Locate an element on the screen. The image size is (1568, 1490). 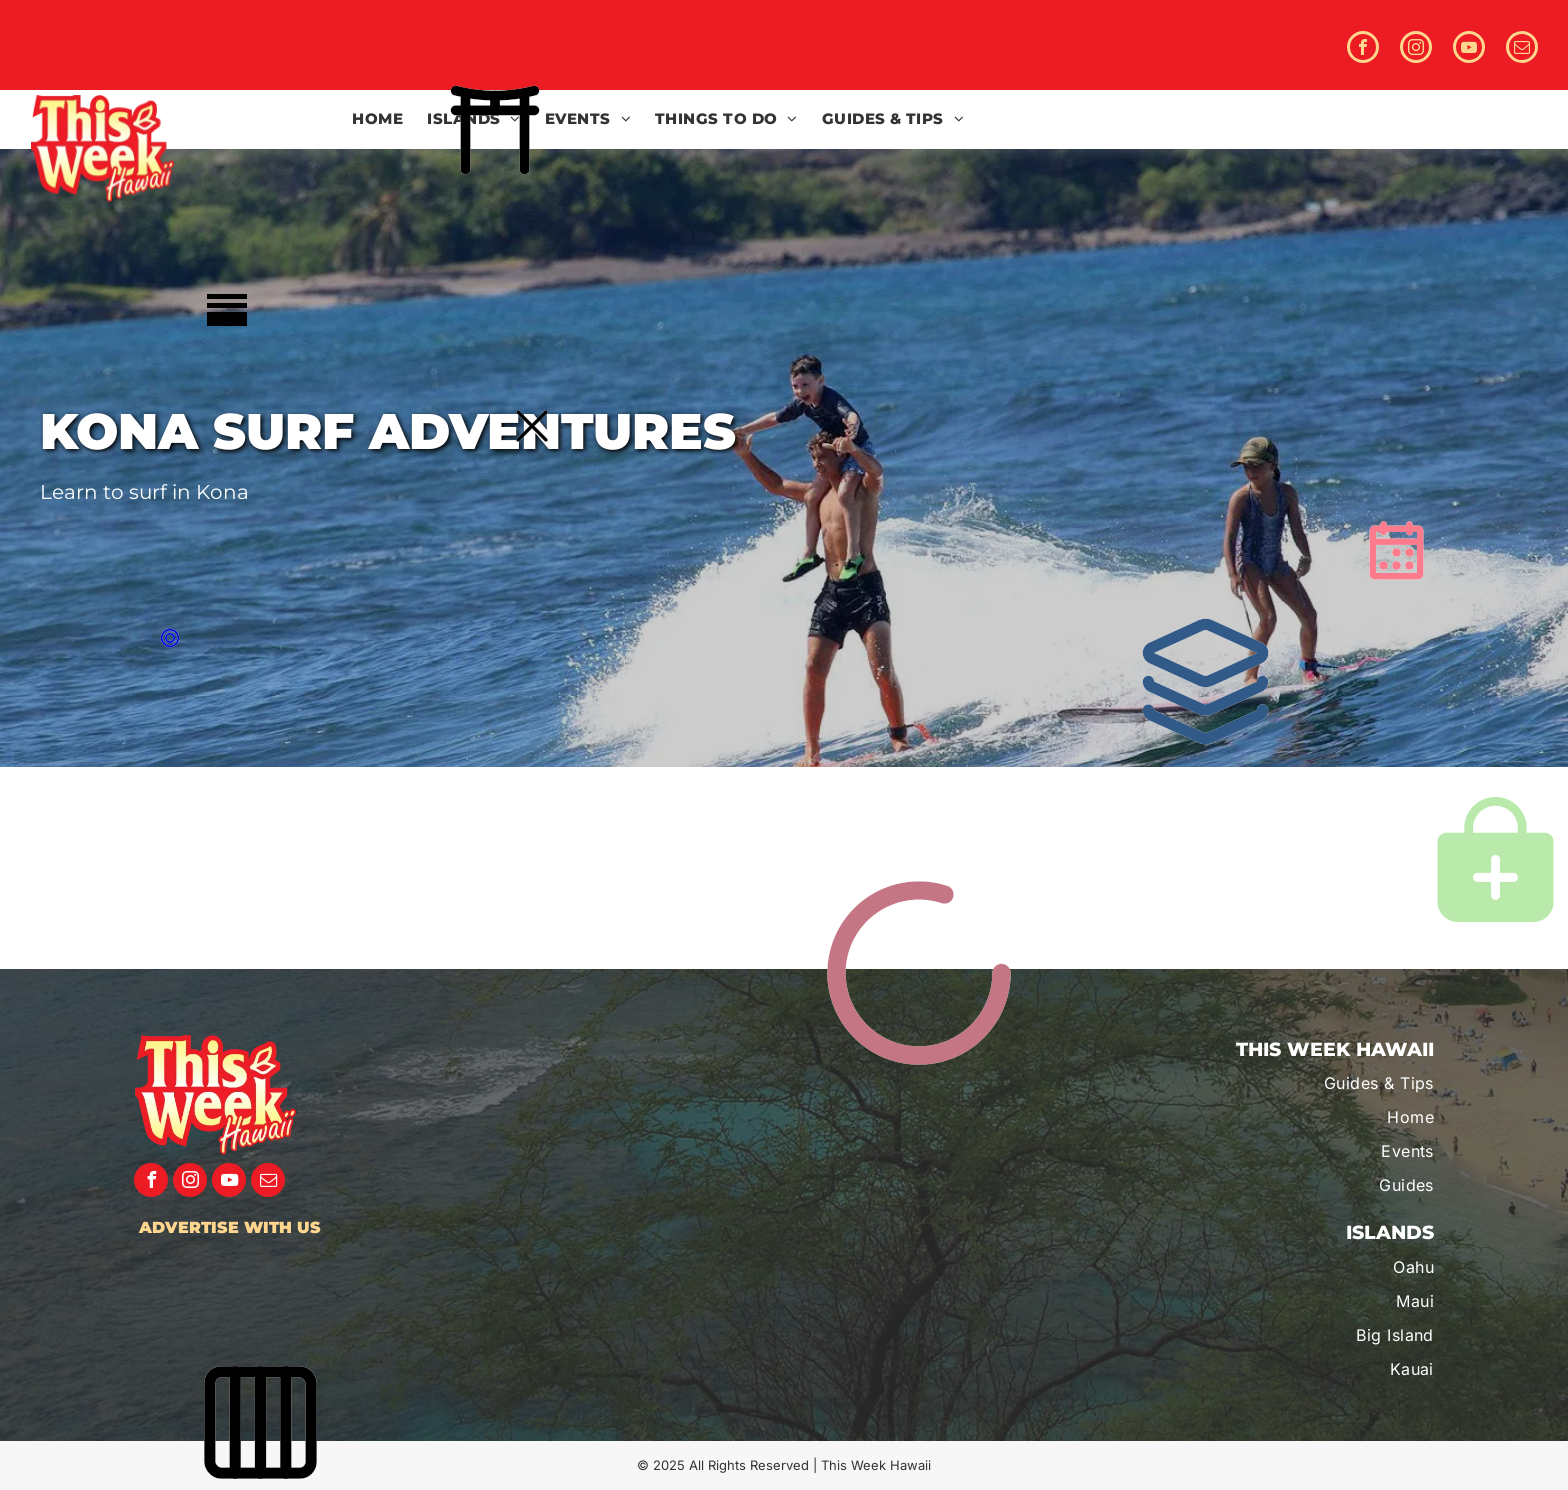
access japanese cultural content or settings is located at coordinates (495, 130).